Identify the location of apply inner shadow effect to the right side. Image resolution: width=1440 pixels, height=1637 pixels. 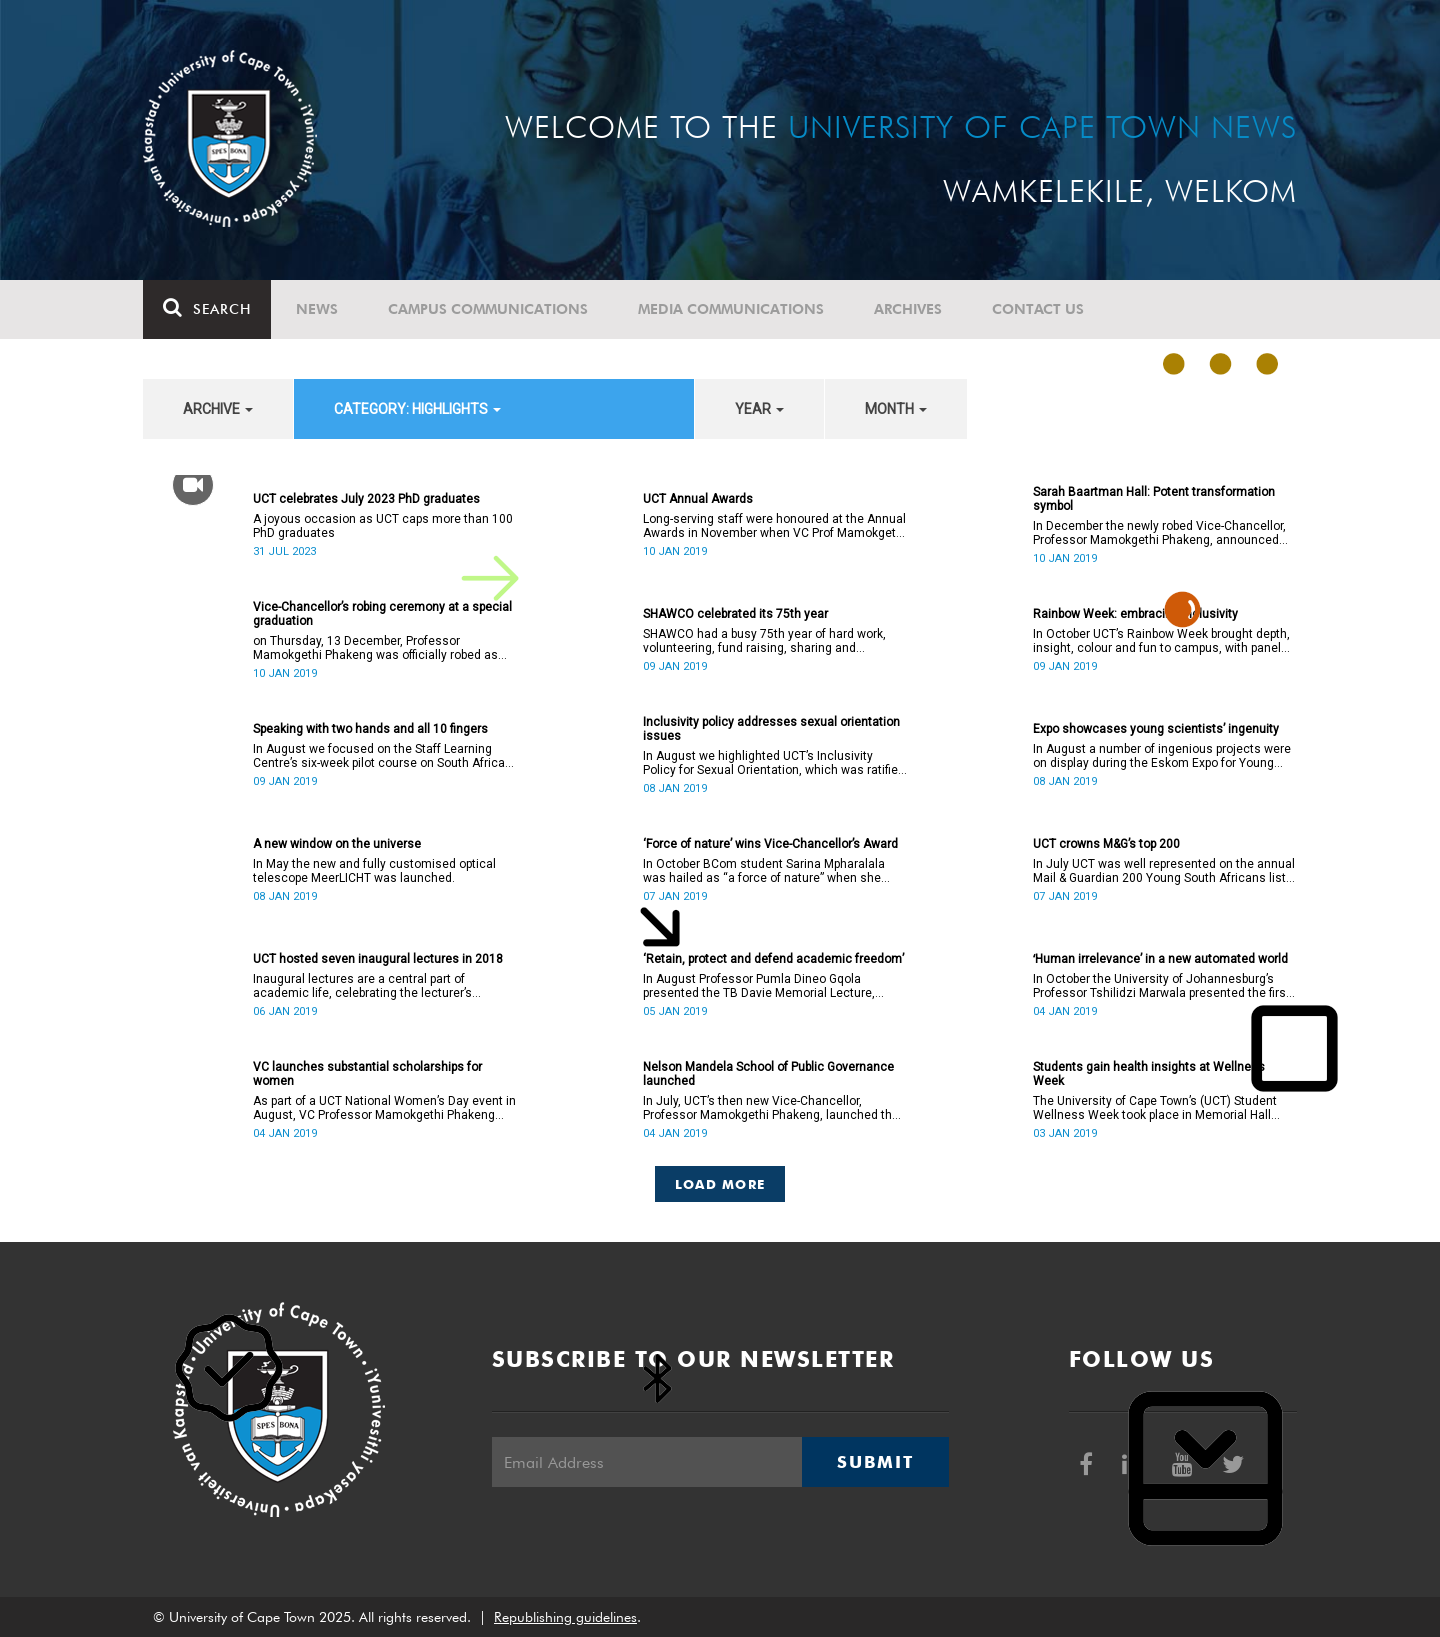
(1182, 609).